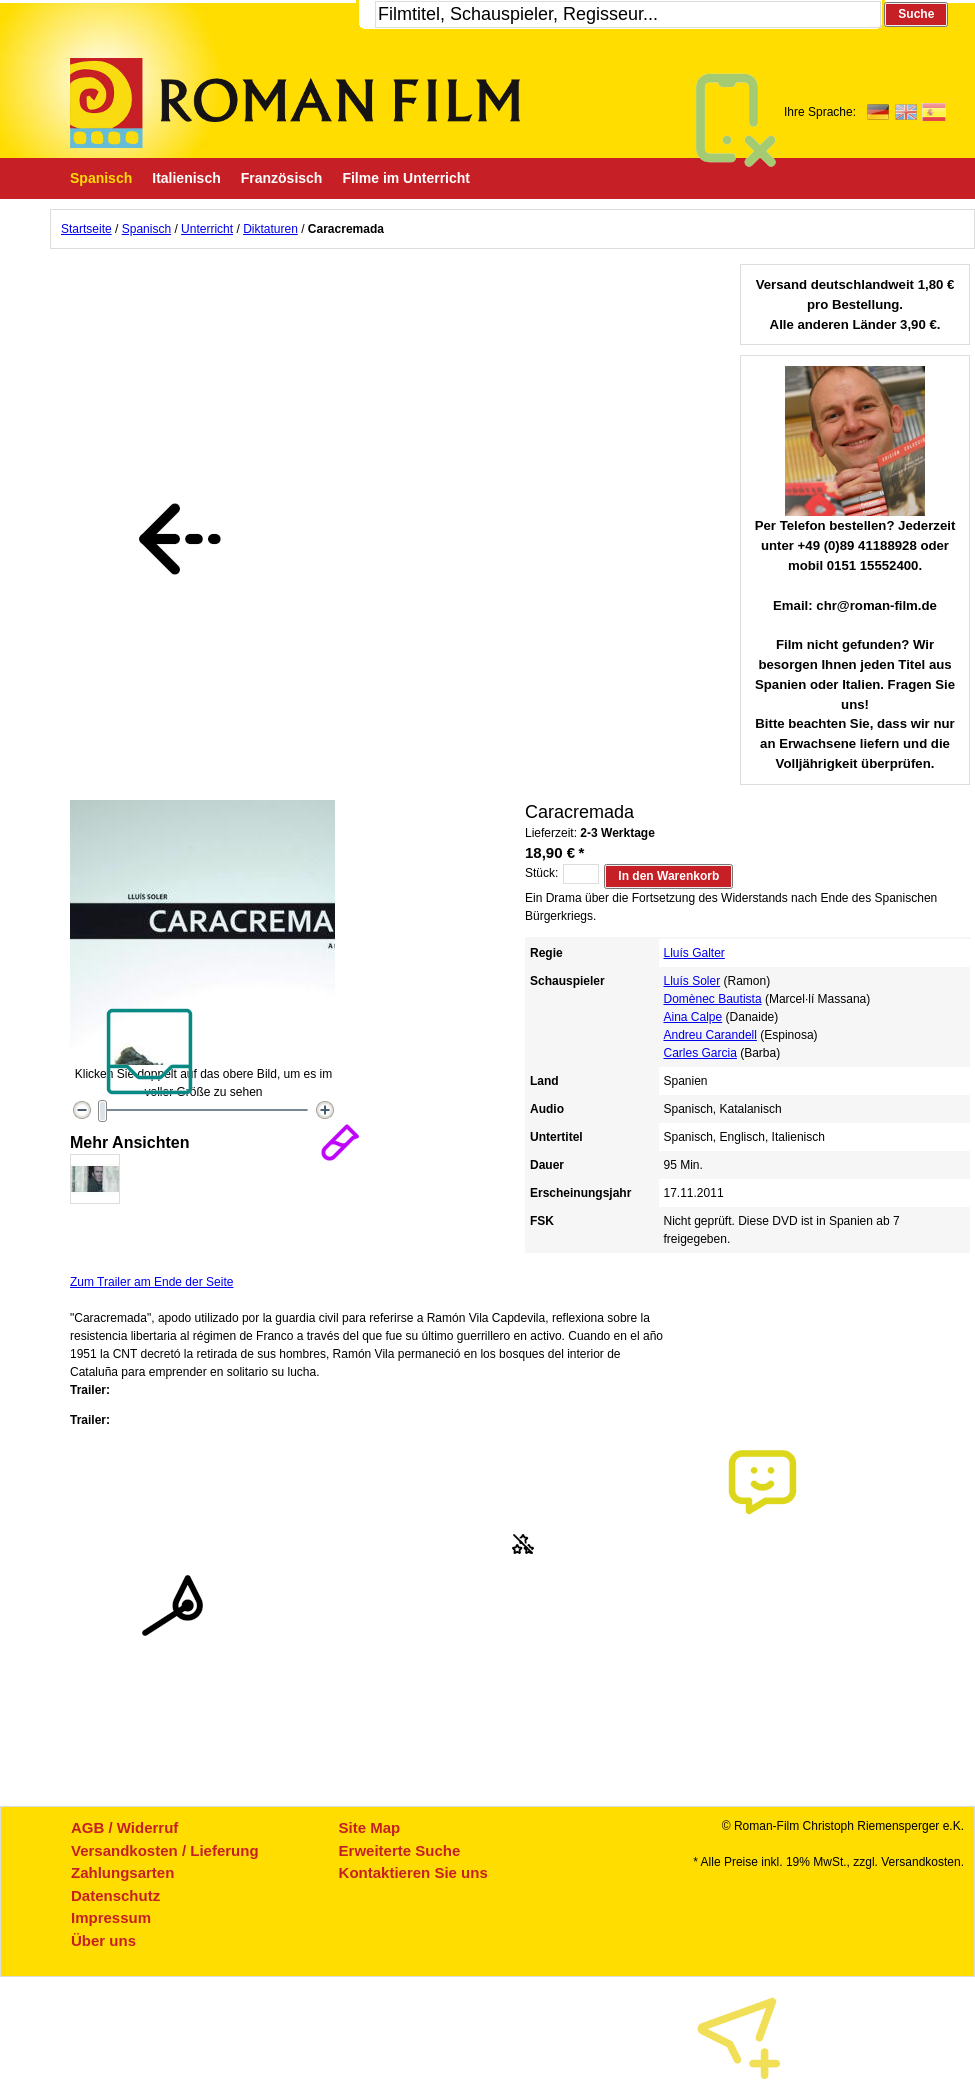 This screenshot has width=975, height=2099. Describe the element at coordinates (727, 118) in the screenshot. I see `disconnect mobile device` at that location.